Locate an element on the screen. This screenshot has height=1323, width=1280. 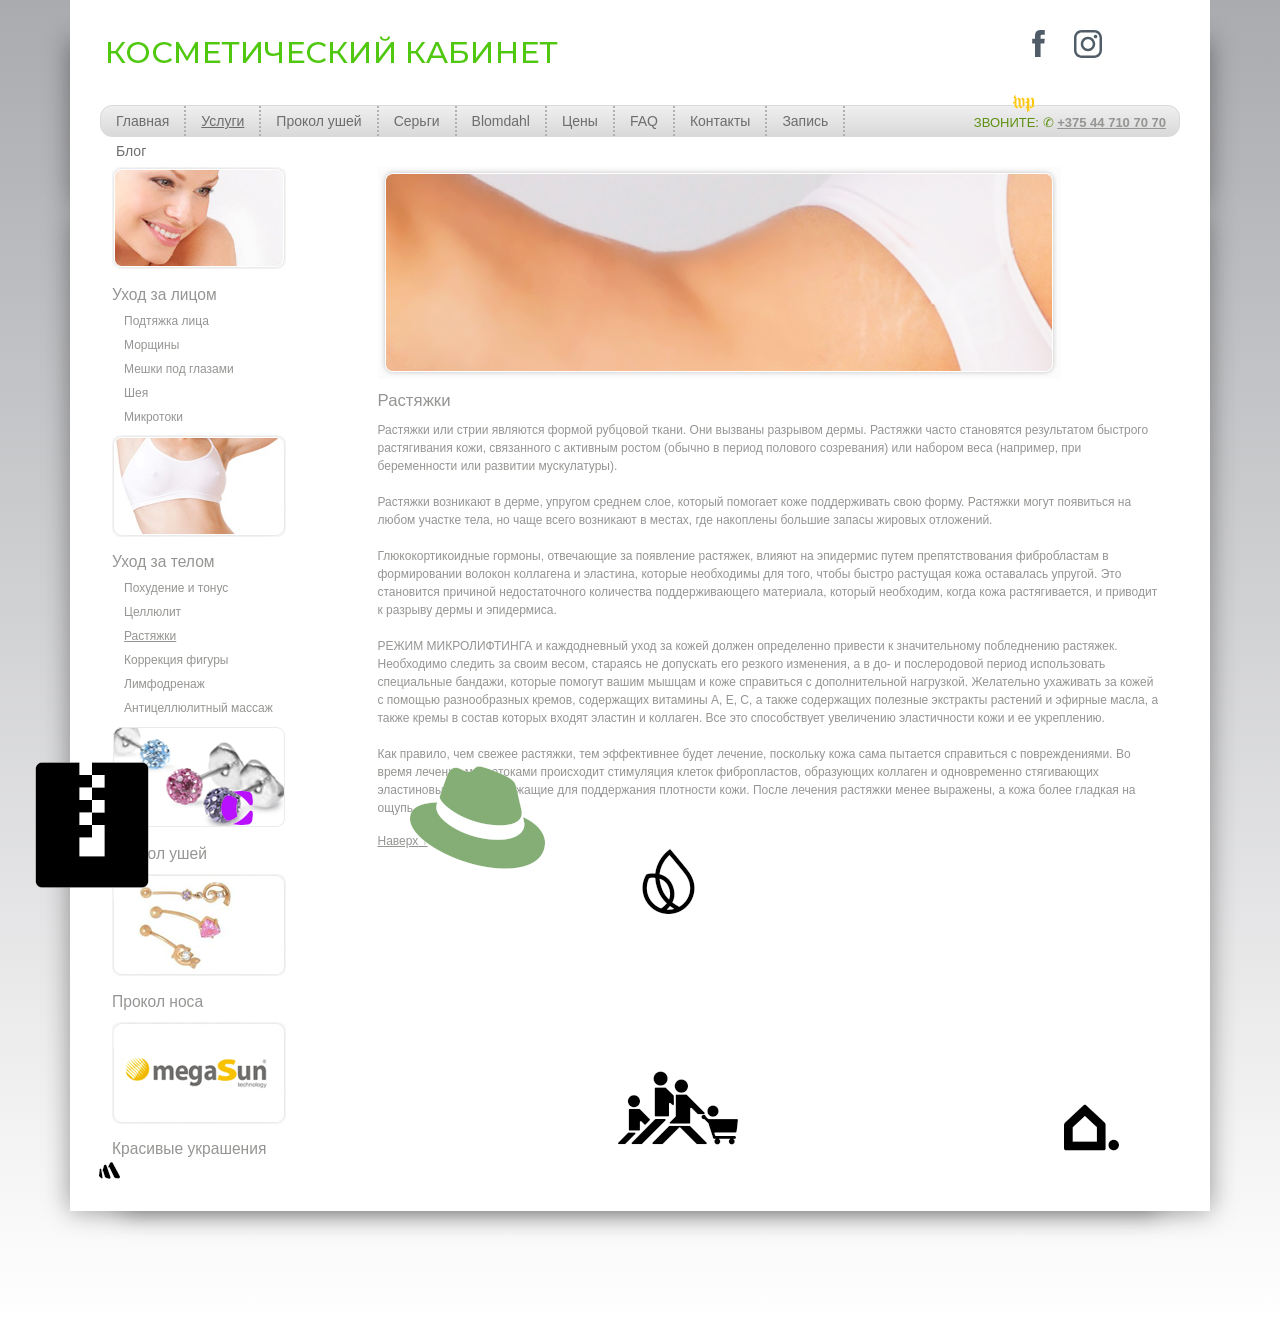
compressed or zipped file is located at coordinates (92, 825).